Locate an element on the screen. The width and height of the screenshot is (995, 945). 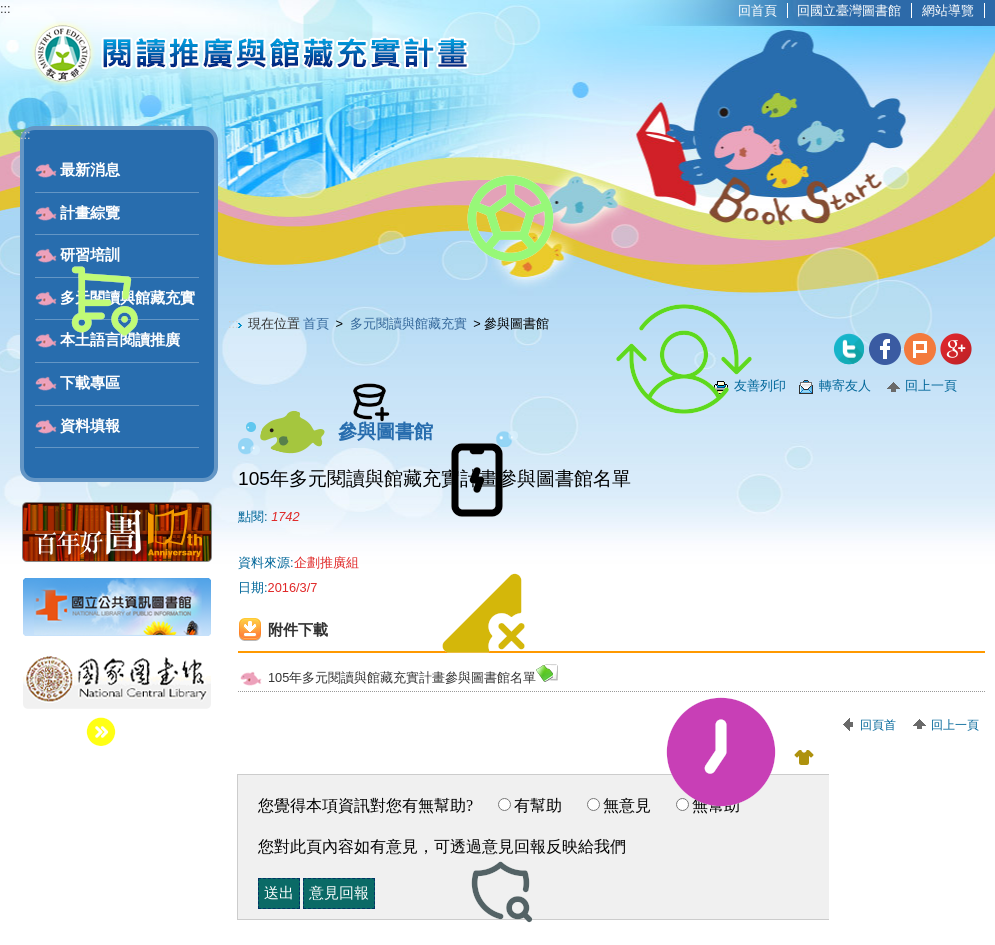
add a new diabolo or juggling item is located at coordinates (369, 401).